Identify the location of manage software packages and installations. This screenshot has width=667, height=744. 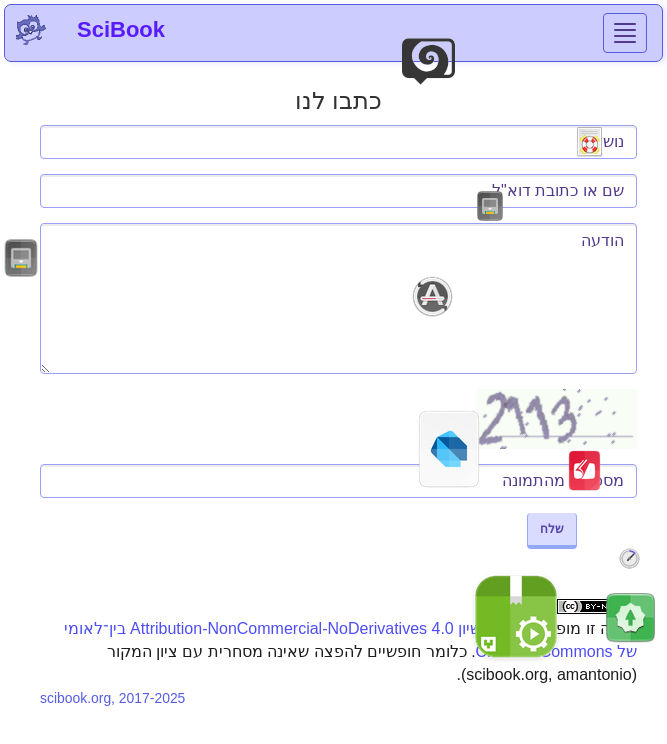
(516, 618).